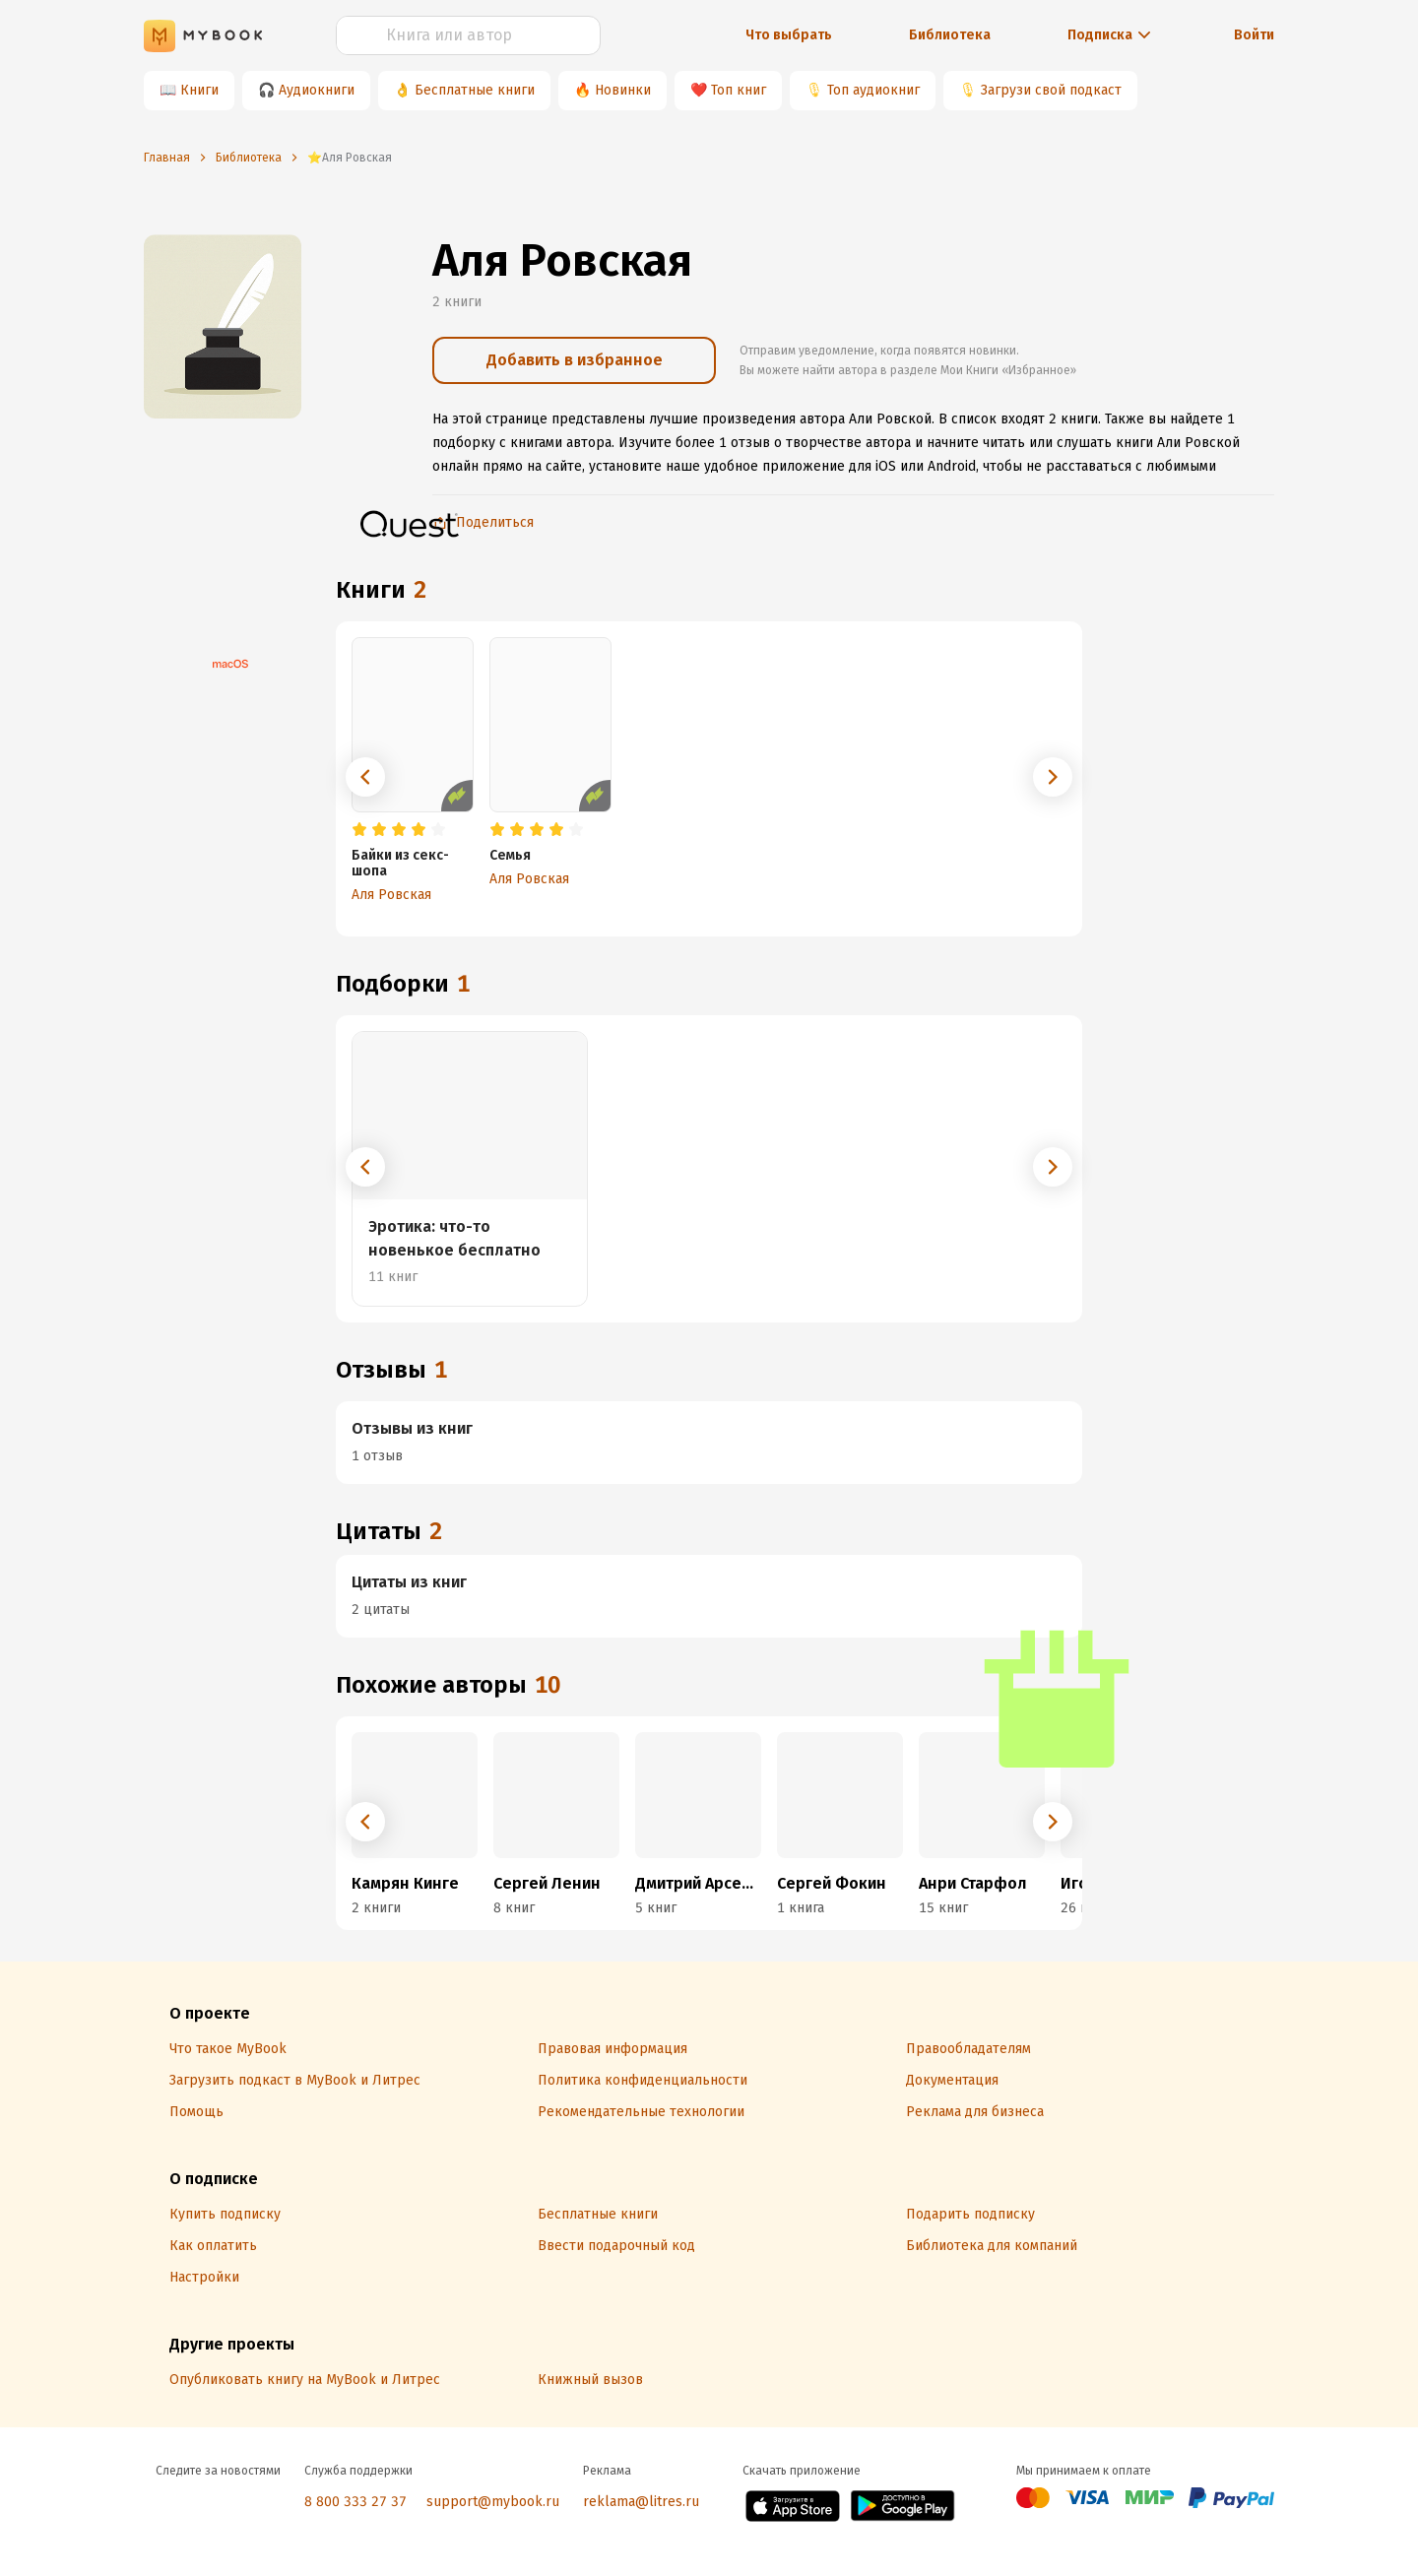 The height and width of the screenshot is (2576, 1418). Describe the element at coordinates (410, 524) in the screenshot. I see `Quest software or services branding` at that location.